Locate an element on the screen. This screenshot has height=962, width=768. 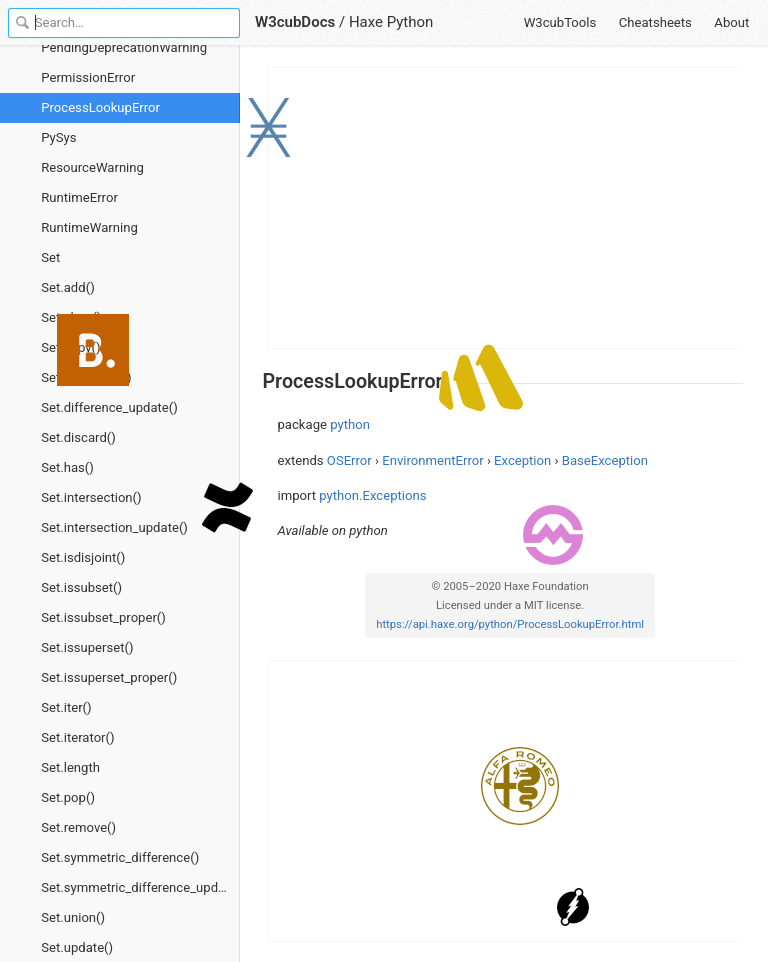
open the Booking.com app is located at coordinates (93, 350).